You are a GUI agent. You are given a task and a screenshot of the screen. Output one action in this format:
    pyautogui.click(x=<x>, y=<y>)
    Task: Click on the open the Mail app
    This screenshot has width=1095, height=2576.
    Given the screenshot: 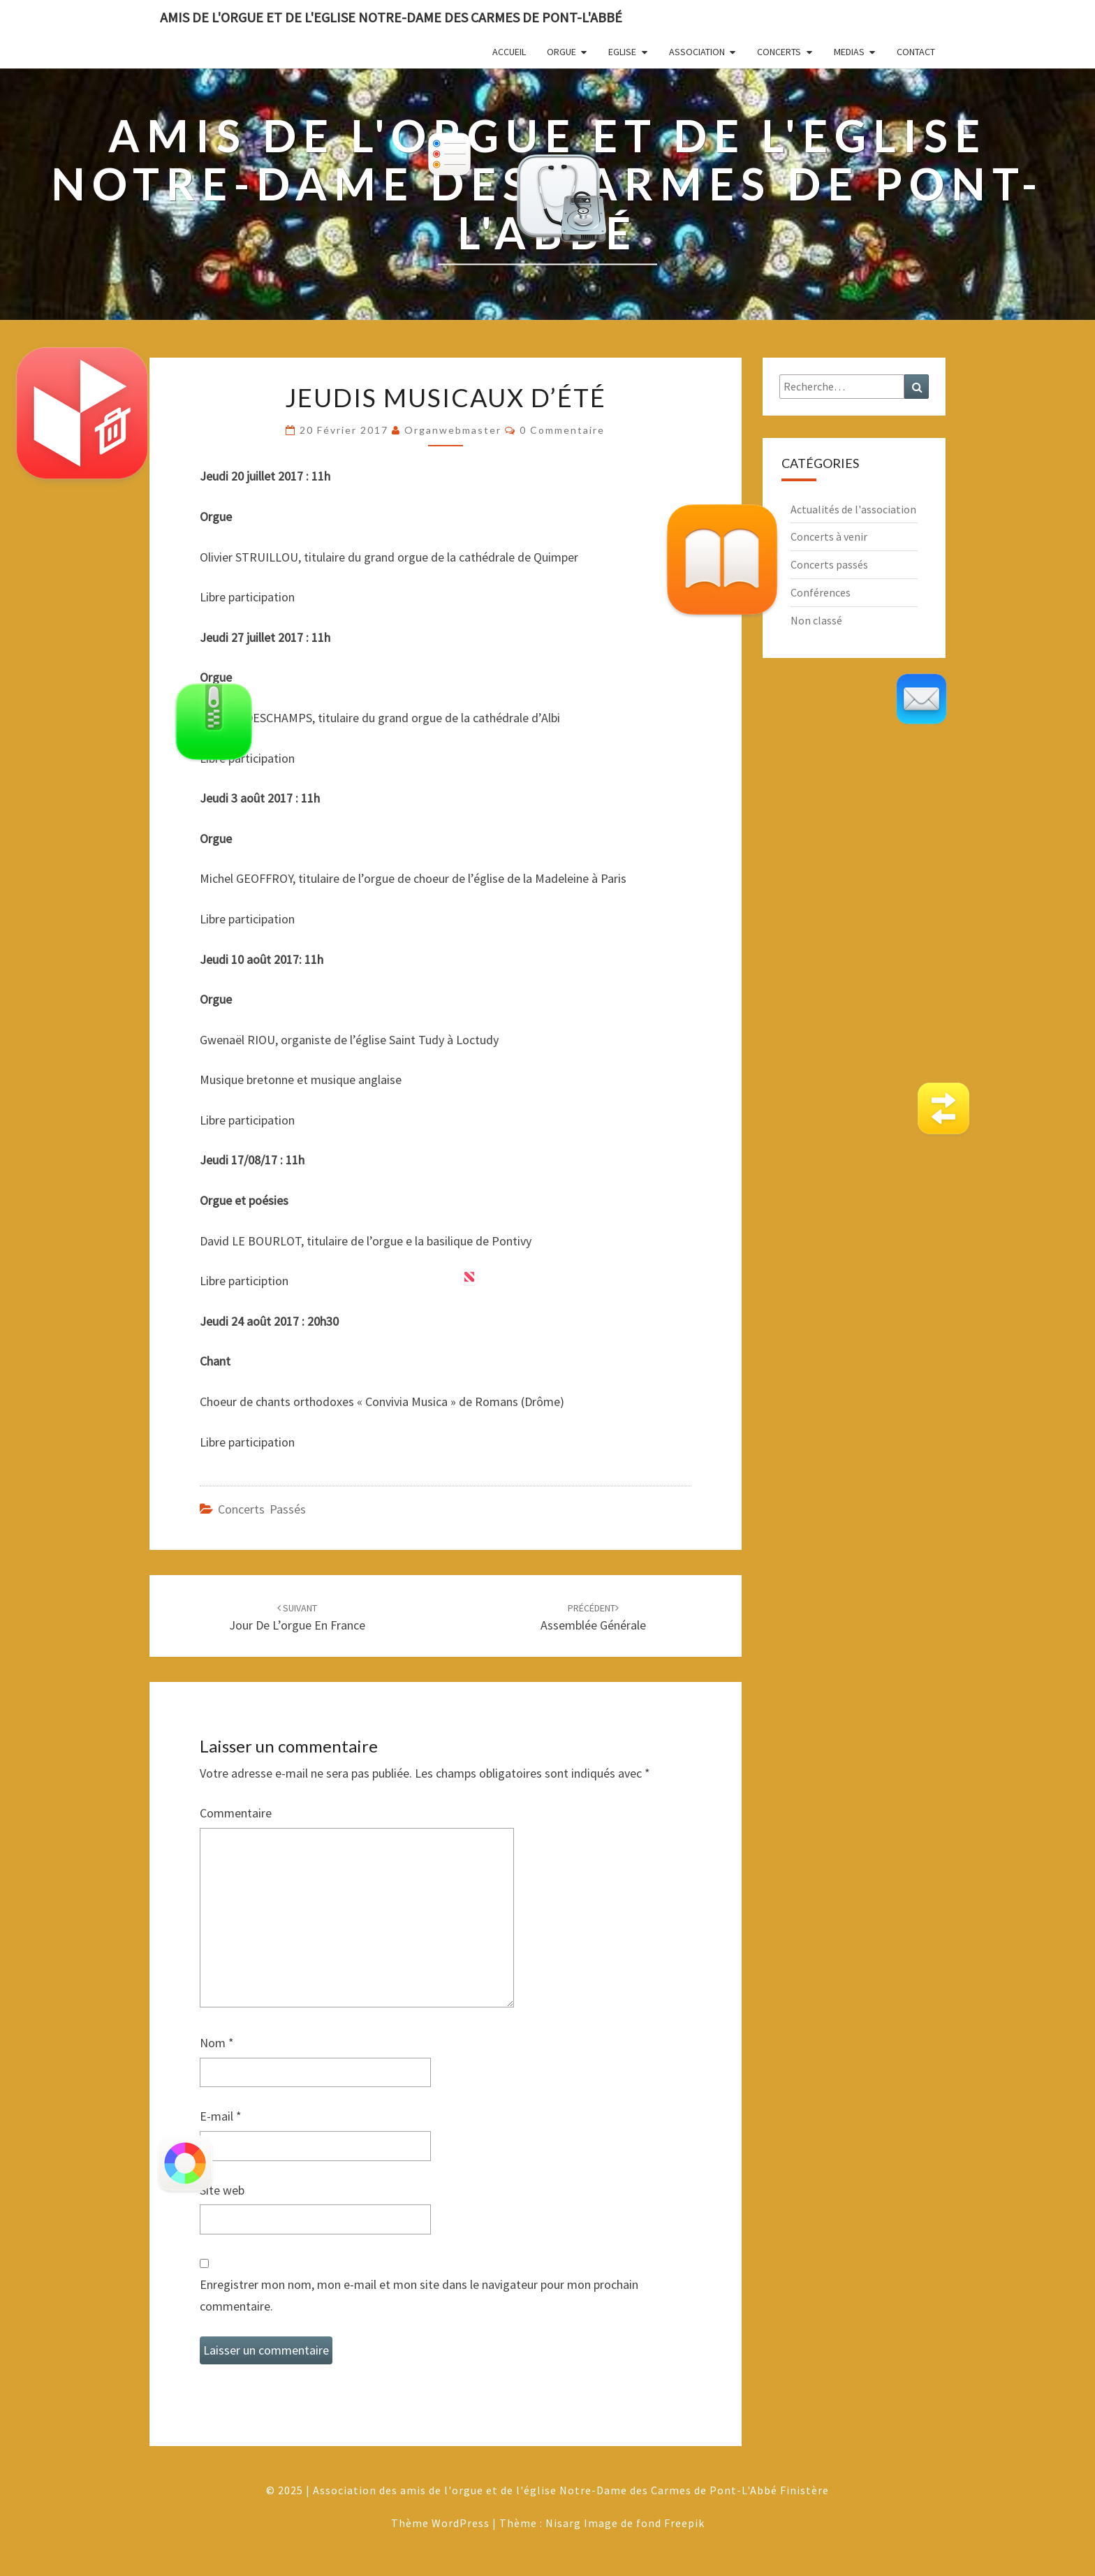 What is the action you would take?
    pyautogui.click(x=921, y=698)
    